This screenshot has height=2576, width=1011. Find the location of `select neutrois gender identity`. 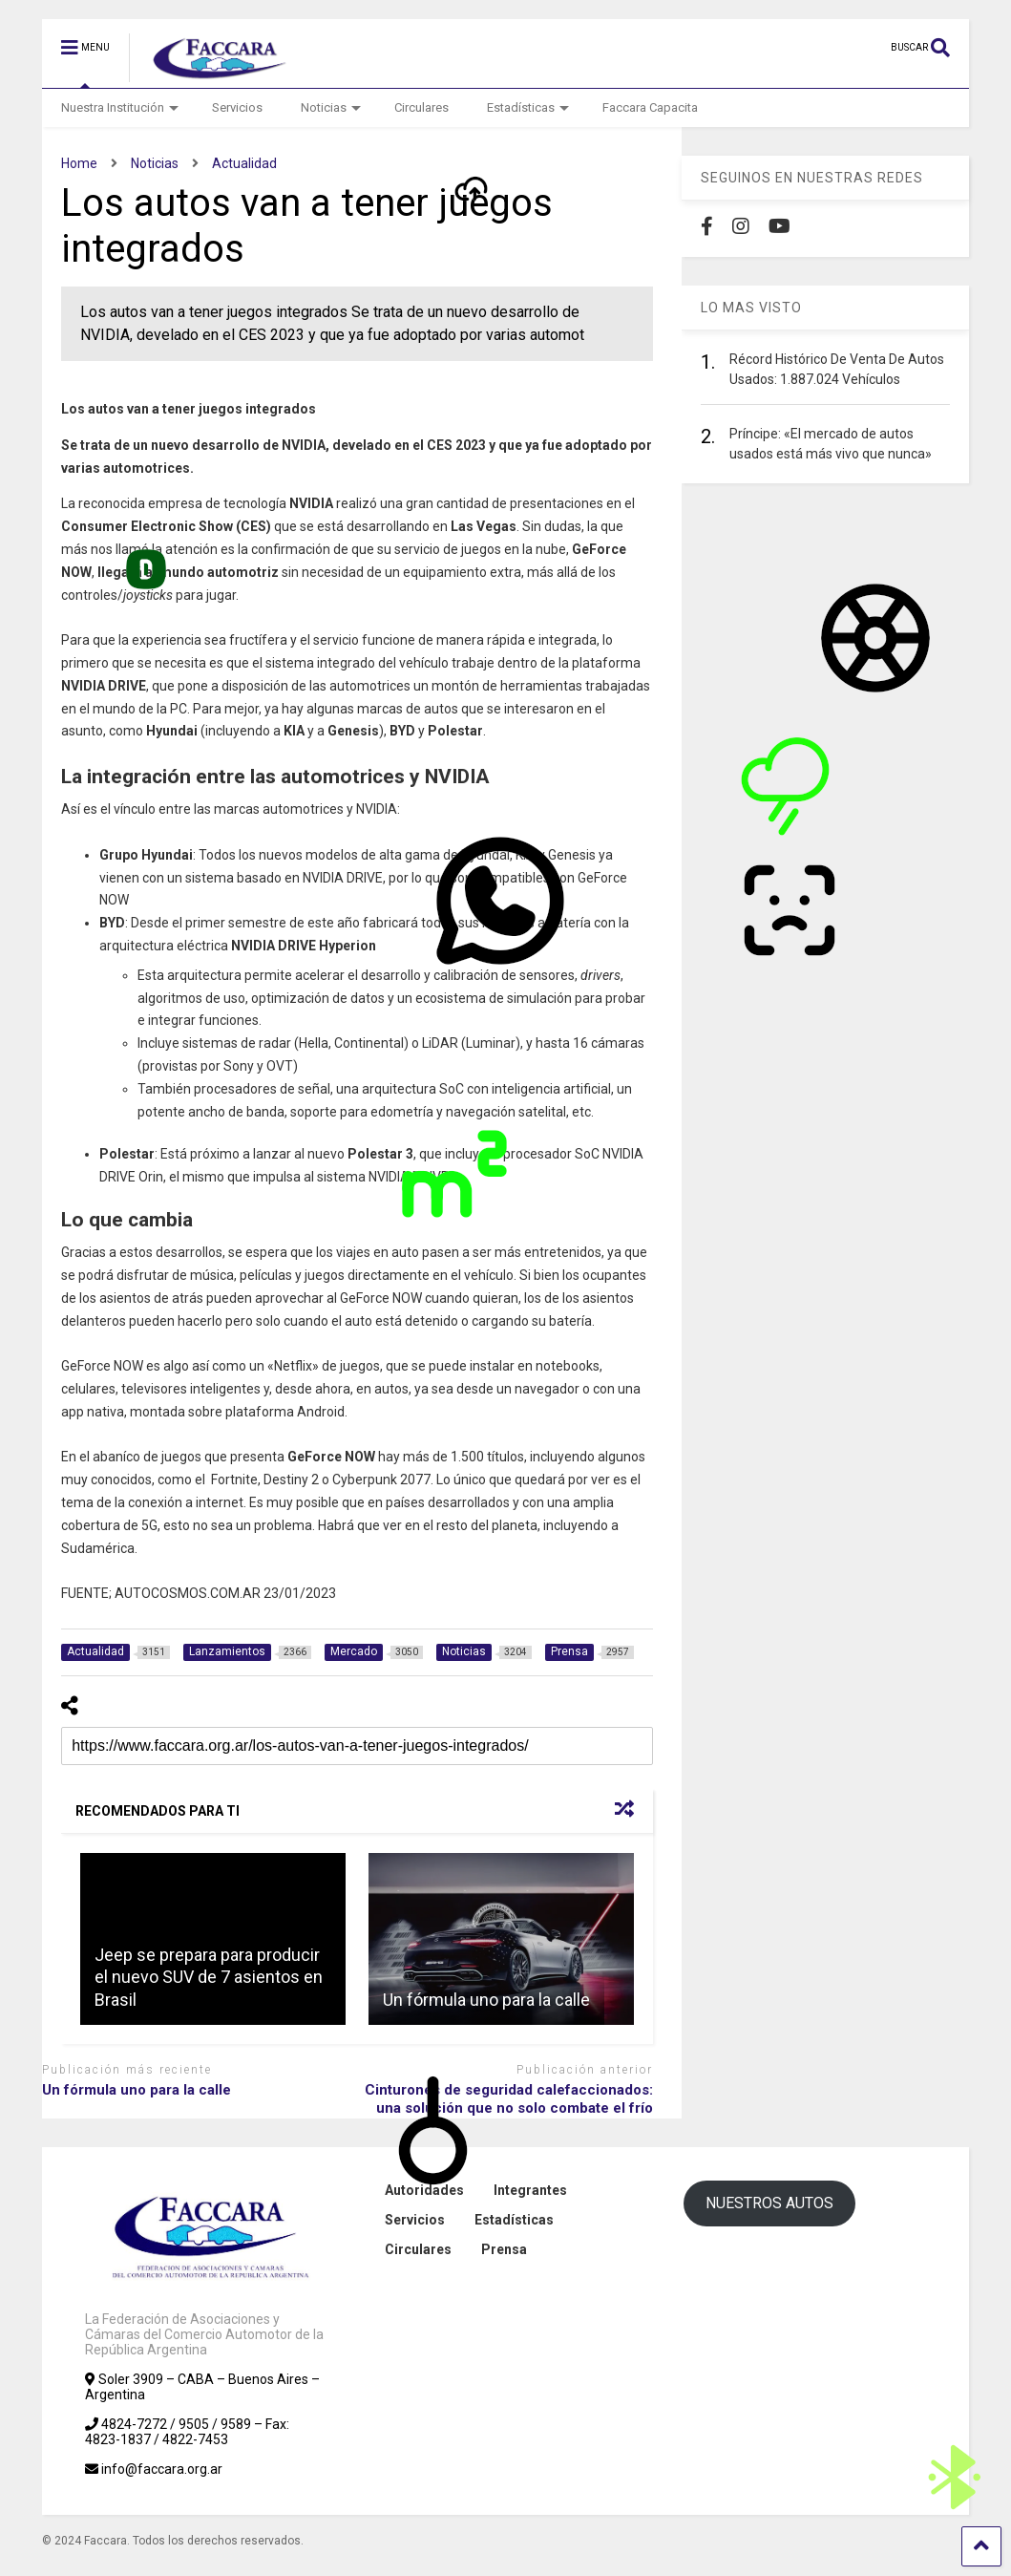

select neutrois gender identity is located at coordinates (432, 2133).